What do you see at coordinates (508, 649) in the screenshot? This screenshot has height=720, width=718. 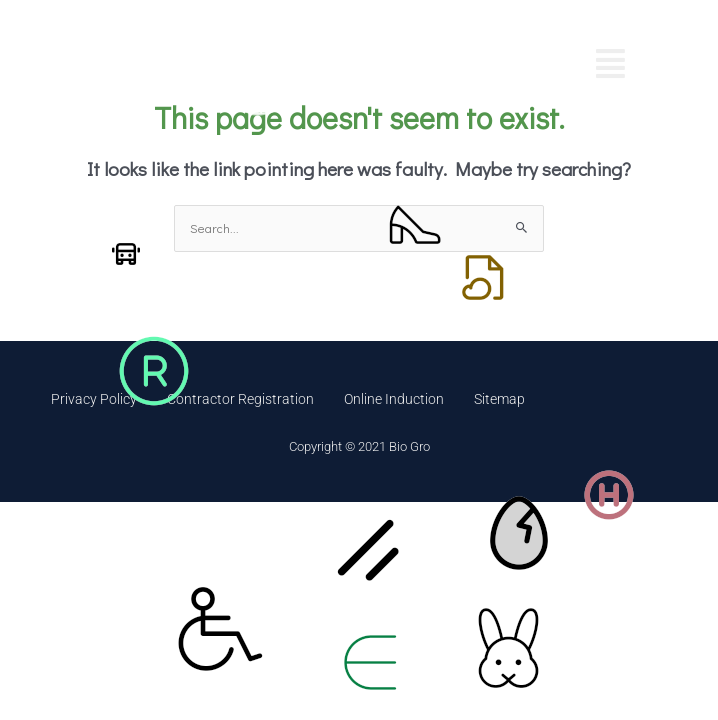 I see `access pet or animal-related features` at bounding box center [508, 649].